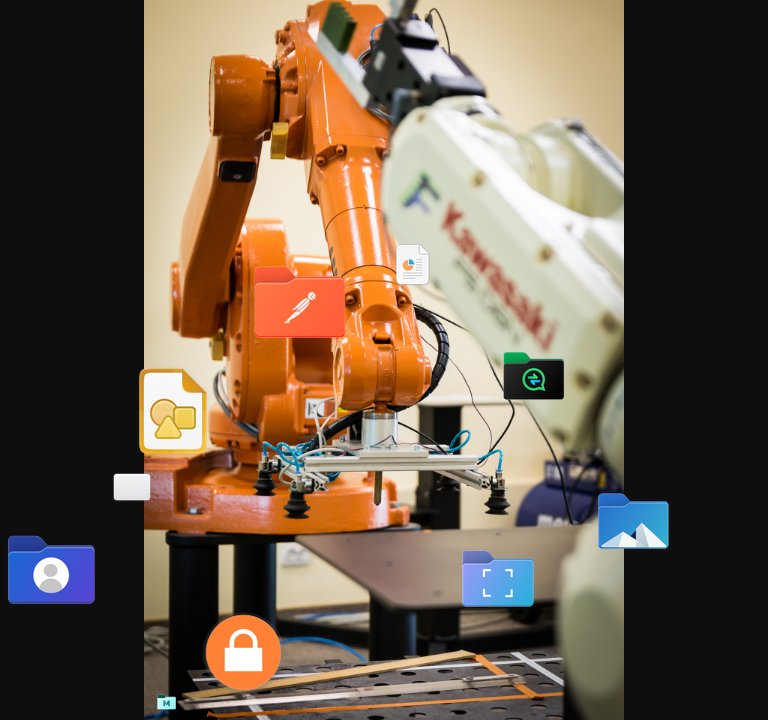 This screenshot has height=720, width=768. What do you see at coordinates (51, 572) in the screenshot?
I see `open user profile folder` at bounding box center [51, 572].